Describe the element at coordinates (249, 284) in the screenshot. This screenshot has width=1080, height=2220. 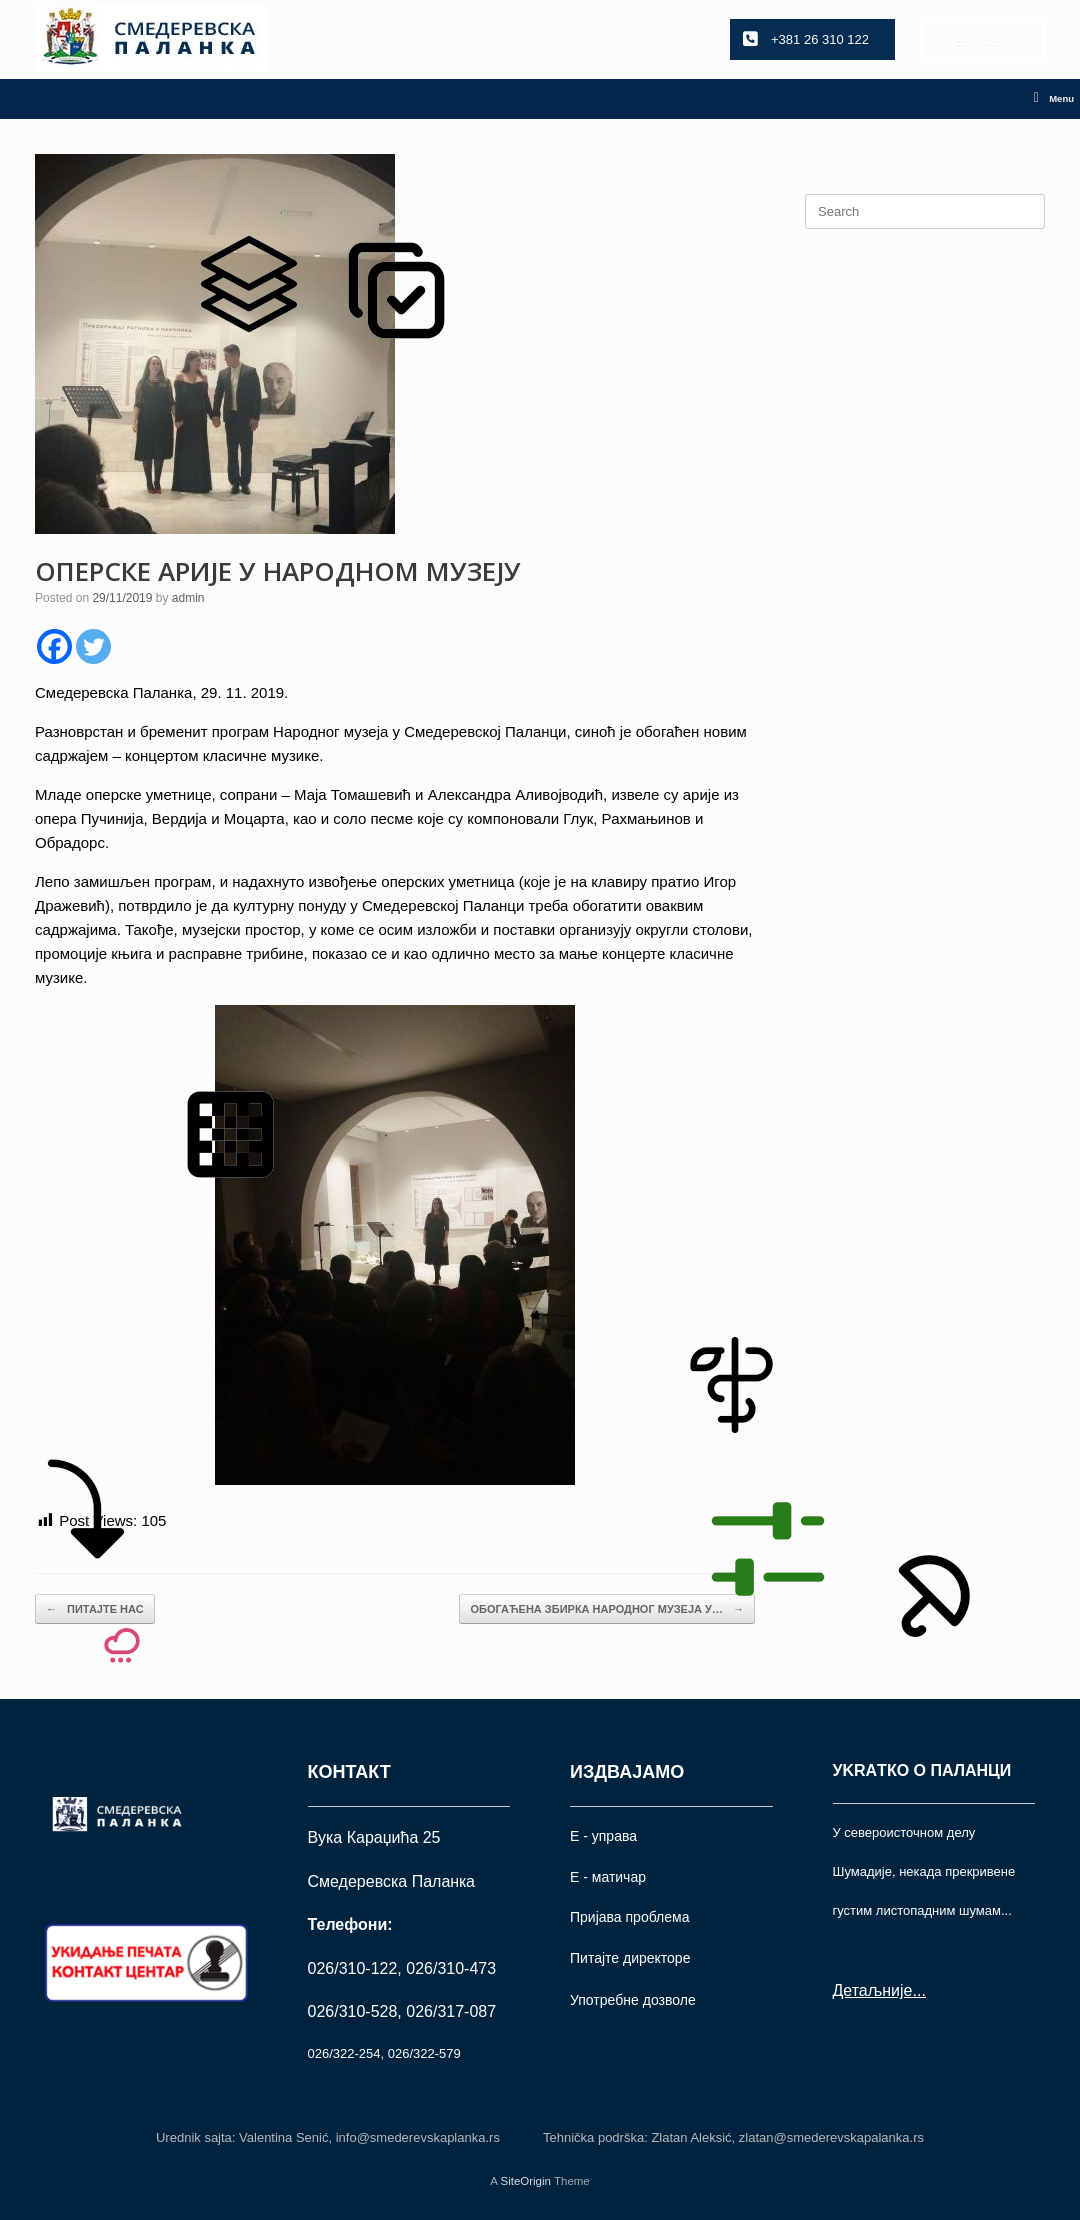
I see `view layers or stacked content` at that location.